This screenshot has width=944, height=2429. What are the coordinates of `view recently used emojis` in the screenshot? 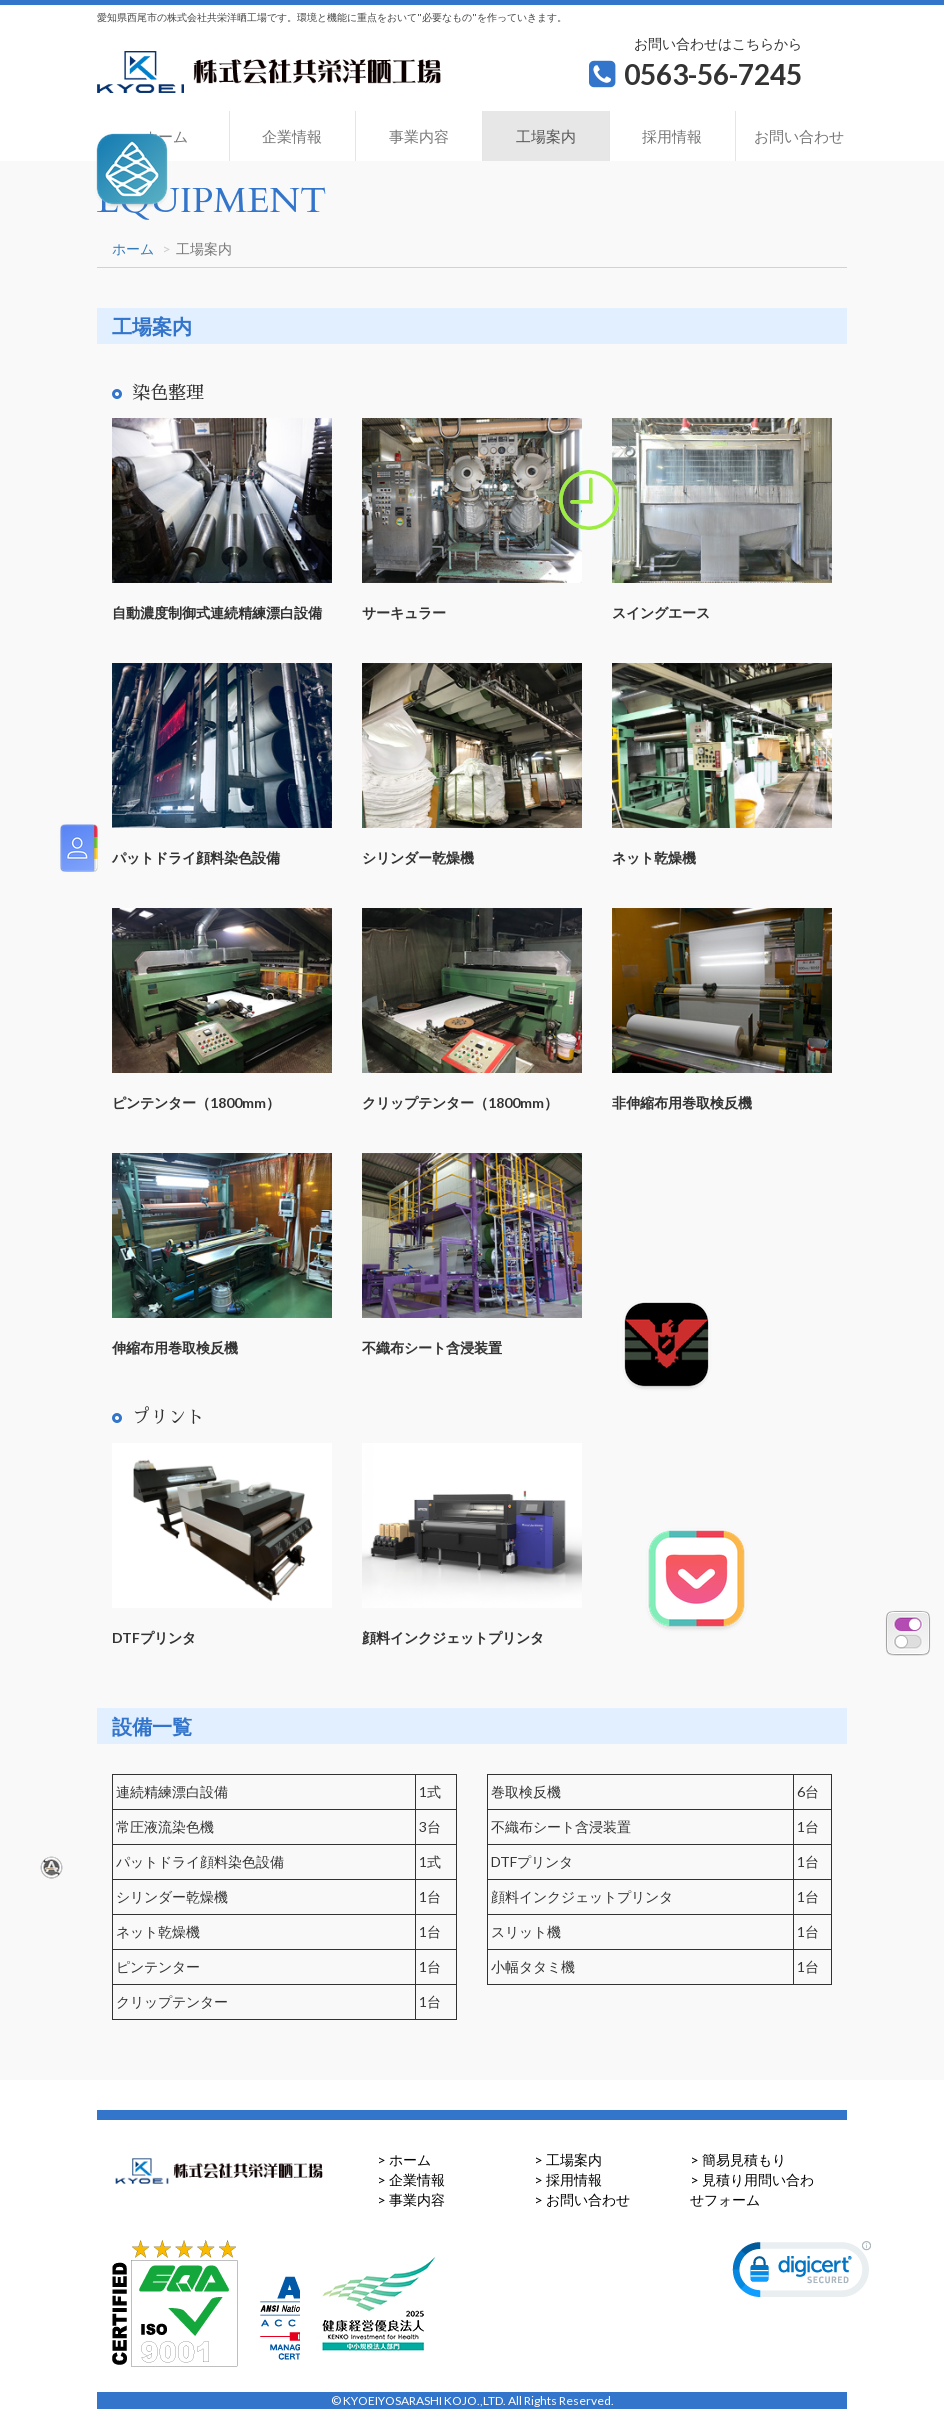 It's located at (589, 500).